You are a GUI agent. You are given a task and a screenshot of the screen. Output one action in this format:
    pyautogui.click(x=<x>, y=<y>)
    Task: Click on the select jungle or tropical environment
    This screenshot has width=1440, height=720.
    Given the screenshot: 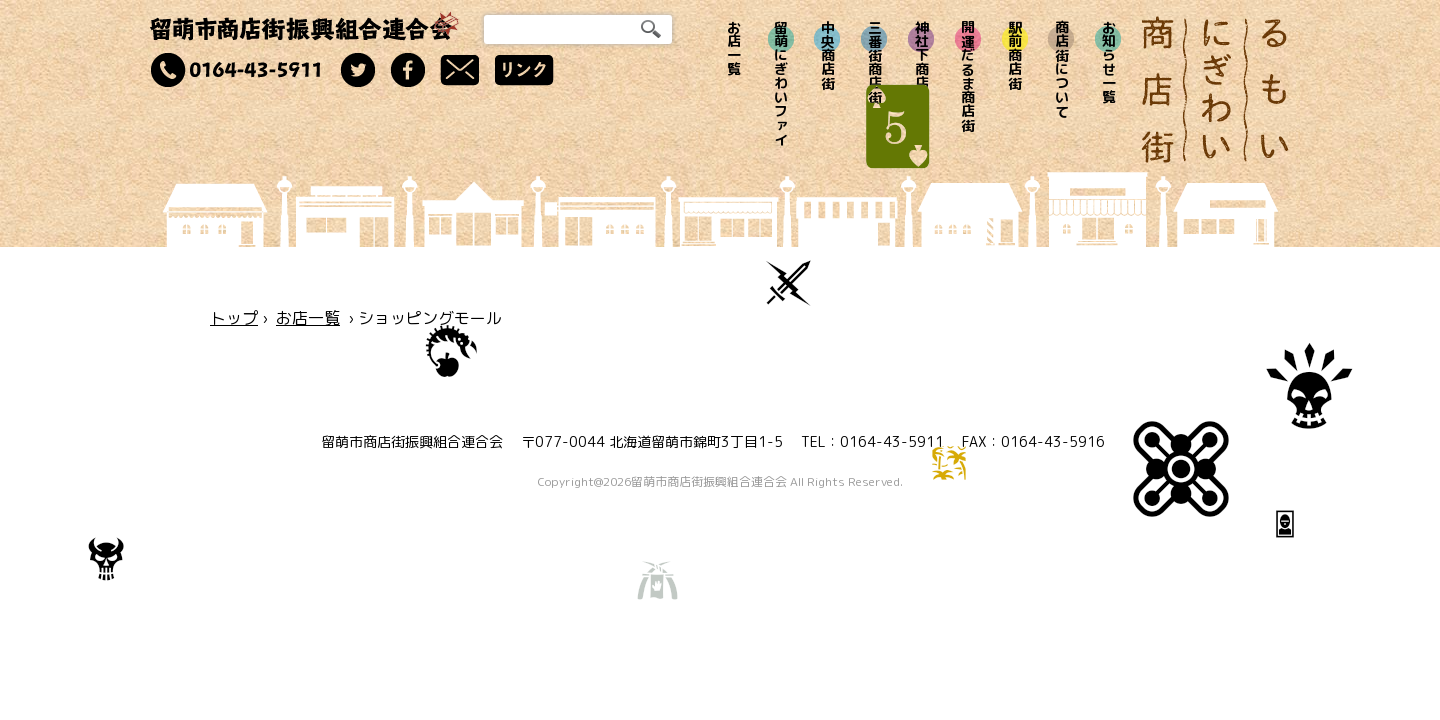 What is the action you would take?
    pyautogui.click(x=949, y=463)
    